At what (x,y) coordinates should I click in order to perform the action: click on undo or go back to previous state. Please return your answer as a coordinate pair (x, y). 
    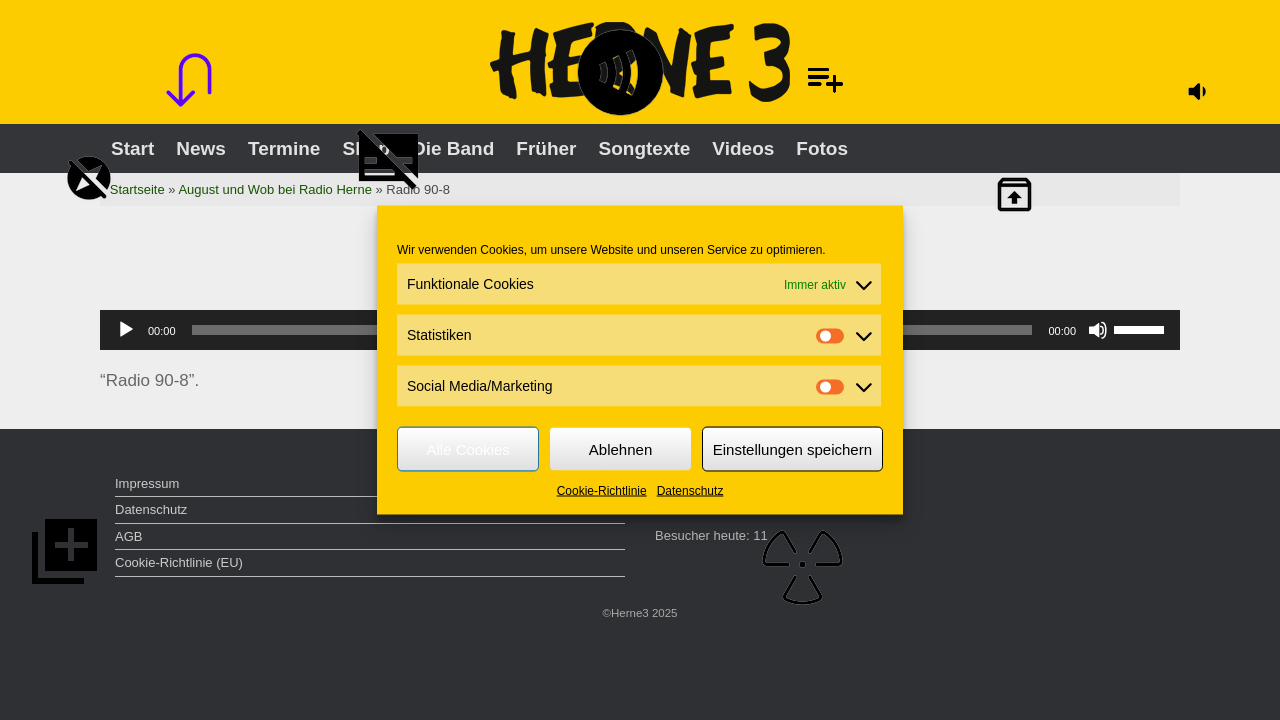
    Looking at the image, I should click on (191, 80).